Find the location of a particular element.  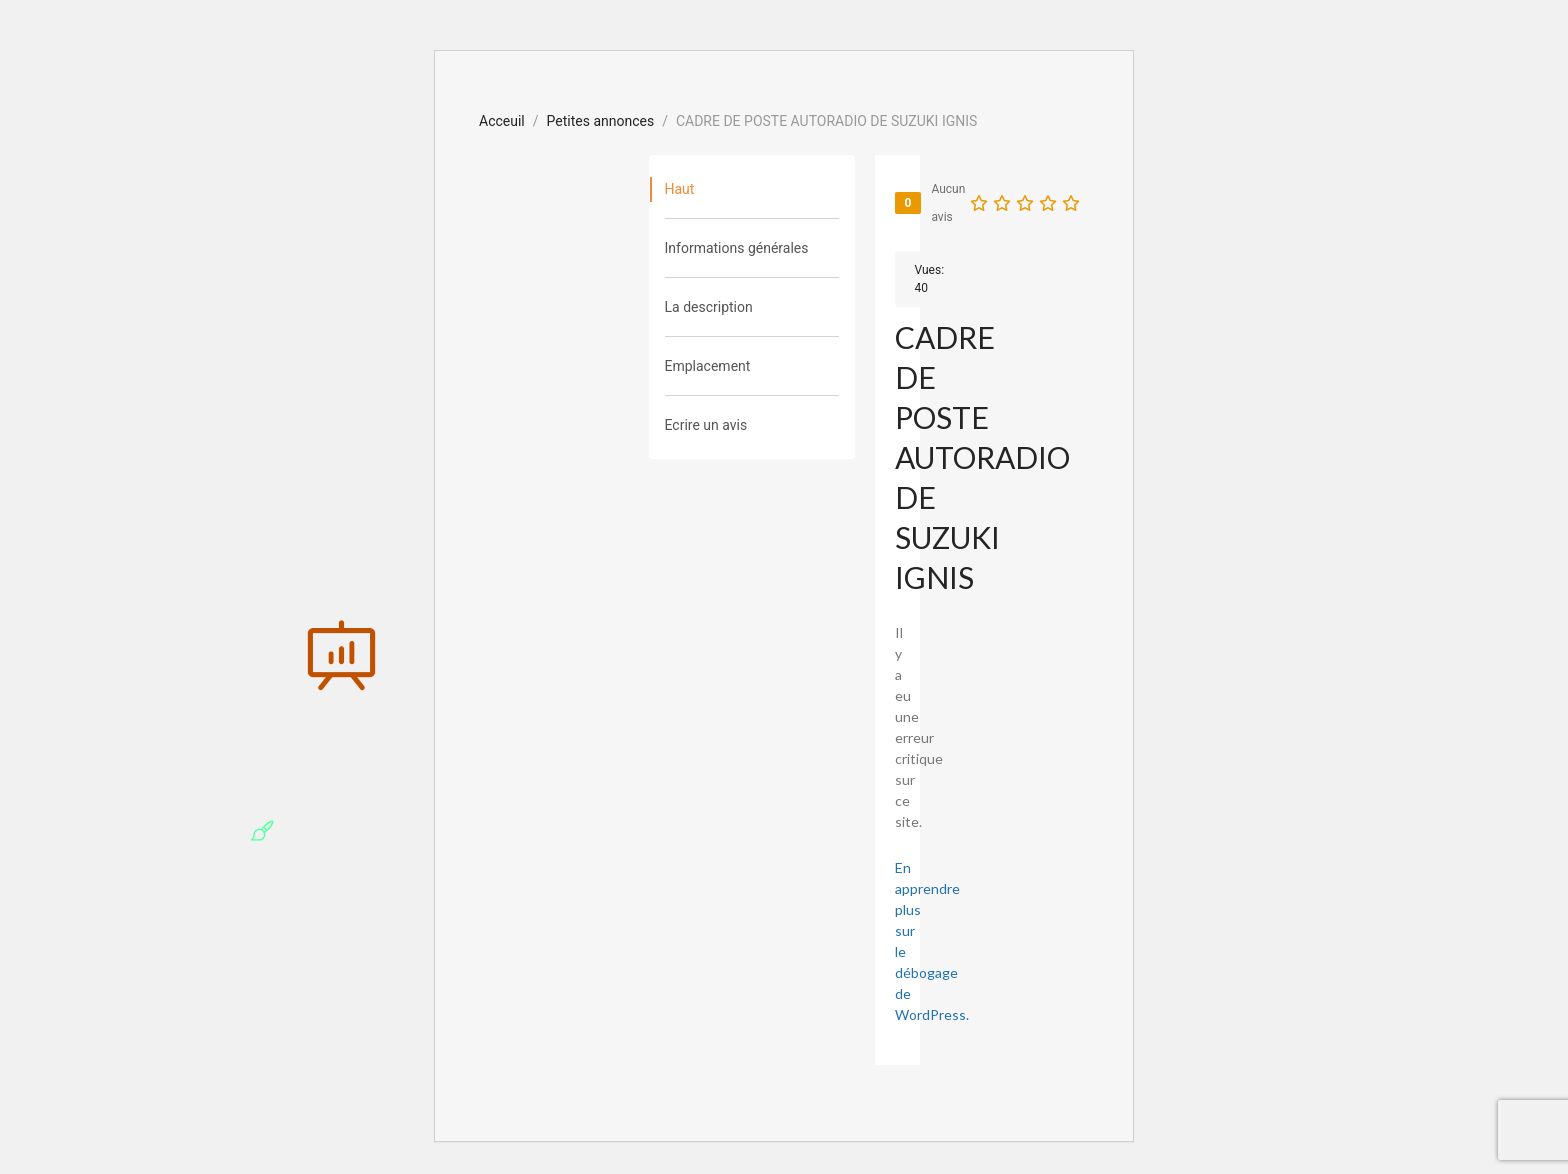

view presentation with charts is located at coordinates (341, 656).